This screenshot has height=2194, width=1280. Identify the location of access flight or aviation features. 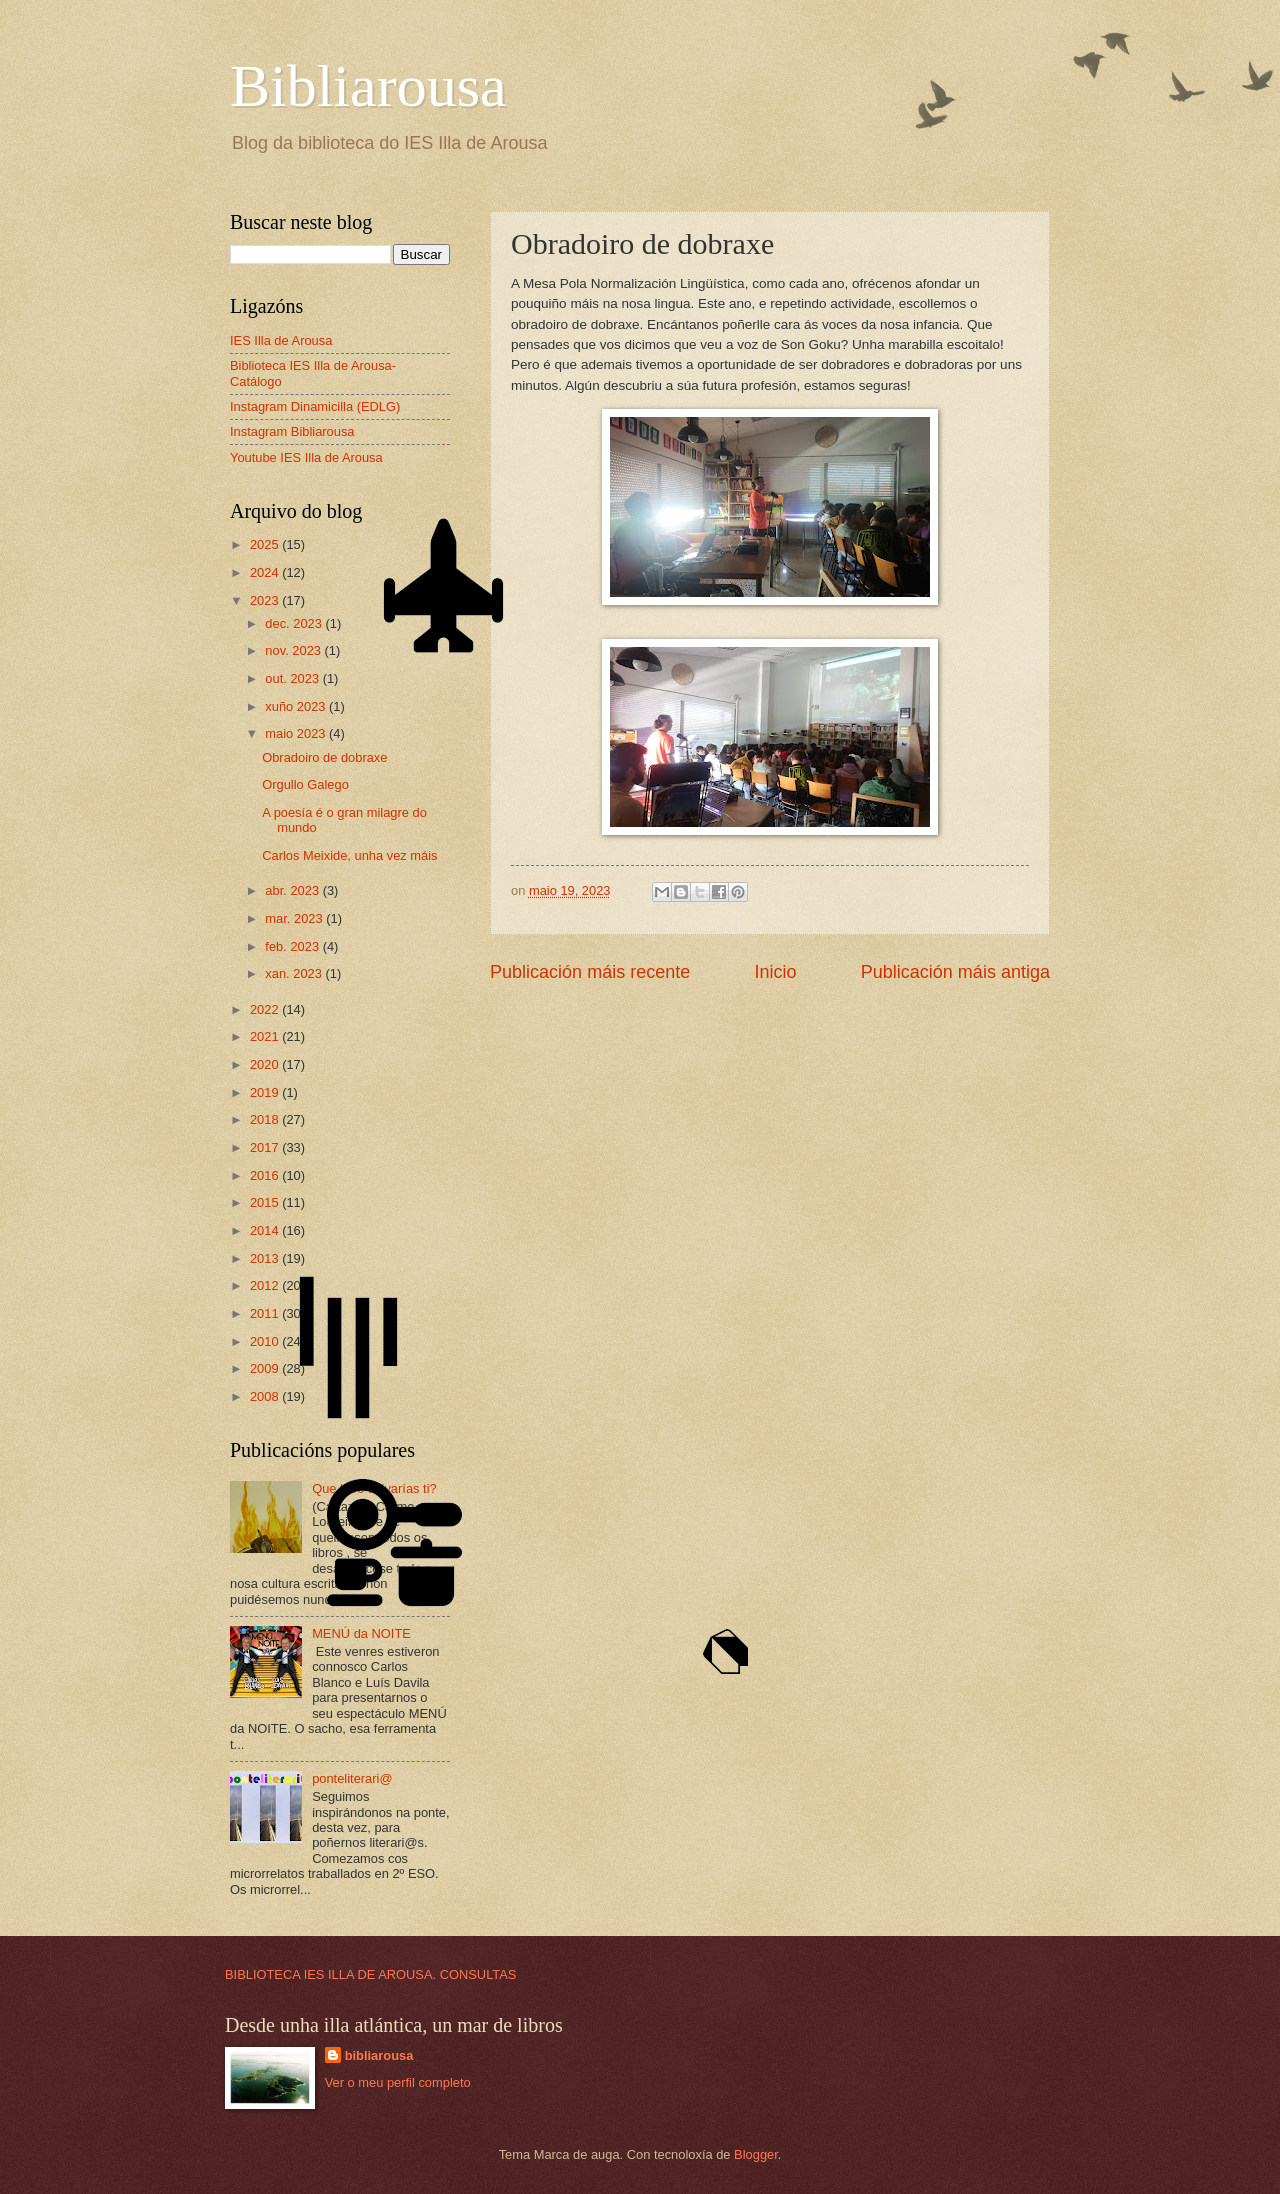
(443, 585).